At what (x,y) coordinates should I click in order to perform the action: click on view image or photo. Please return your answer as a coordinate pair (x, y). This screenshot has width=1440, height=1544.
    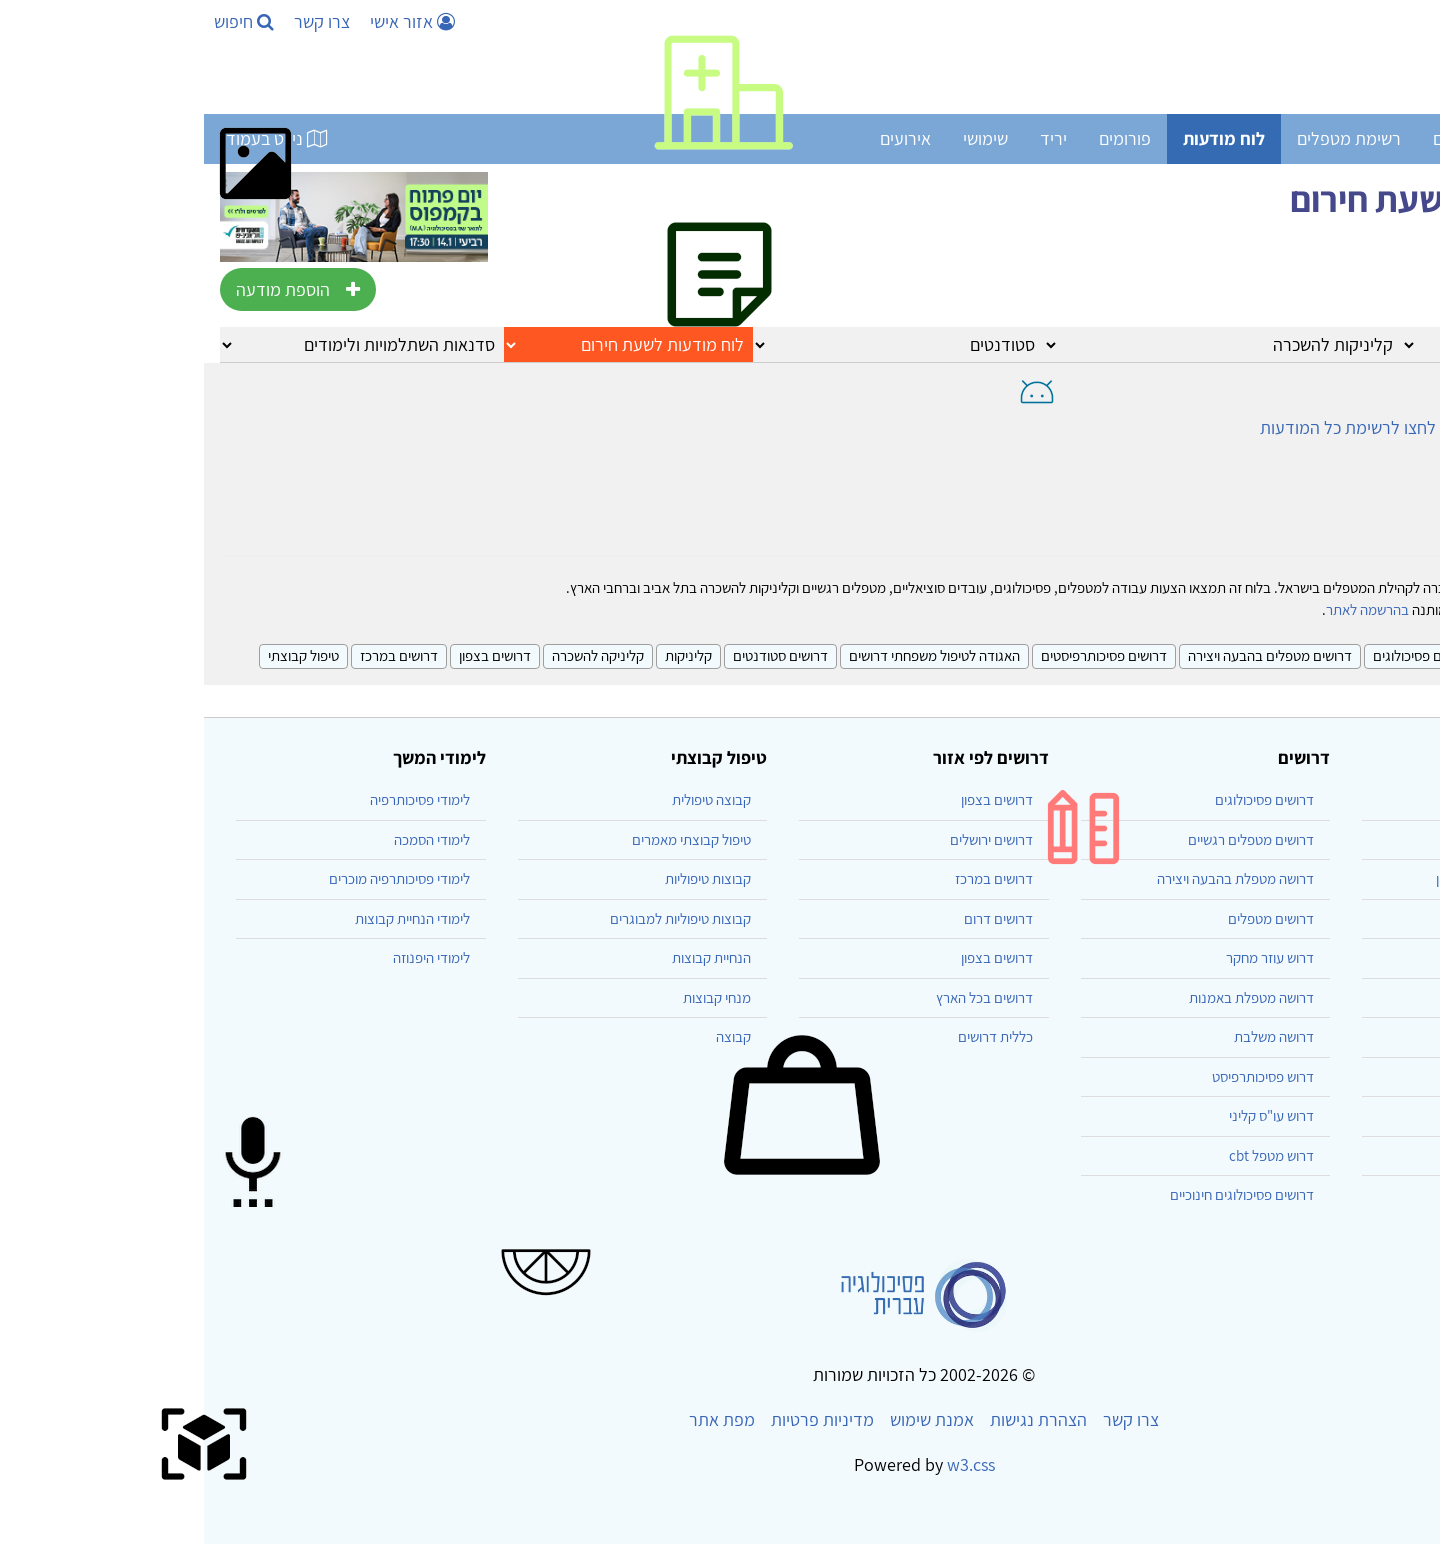
    Looking at the image, I should click on (255, 163).